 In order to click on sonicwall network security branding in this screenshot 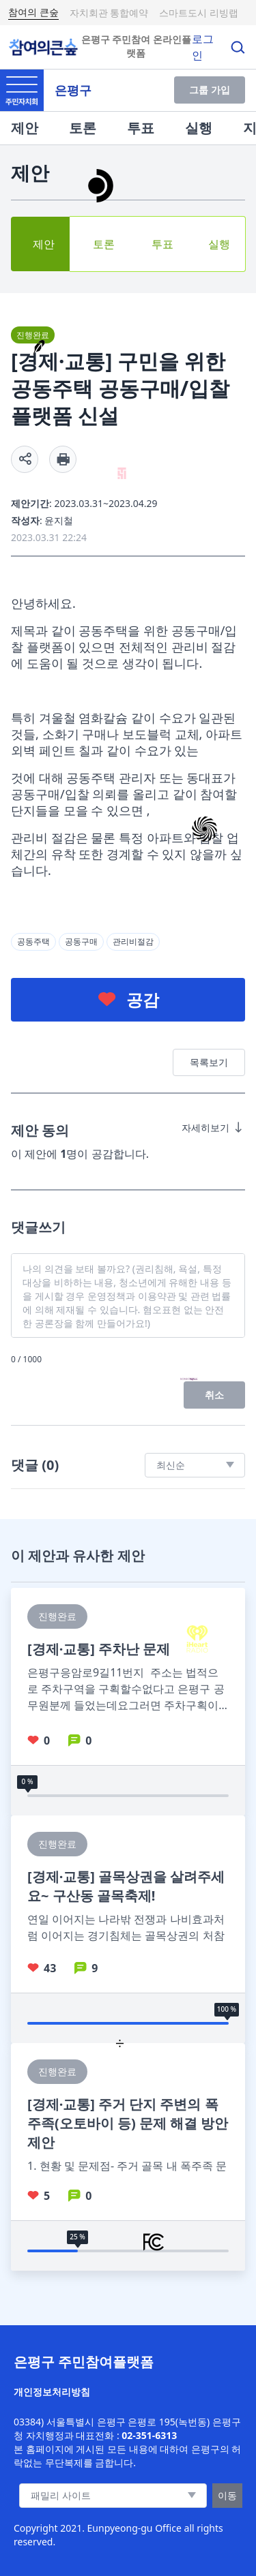, I will do `click(189, 1379)`.